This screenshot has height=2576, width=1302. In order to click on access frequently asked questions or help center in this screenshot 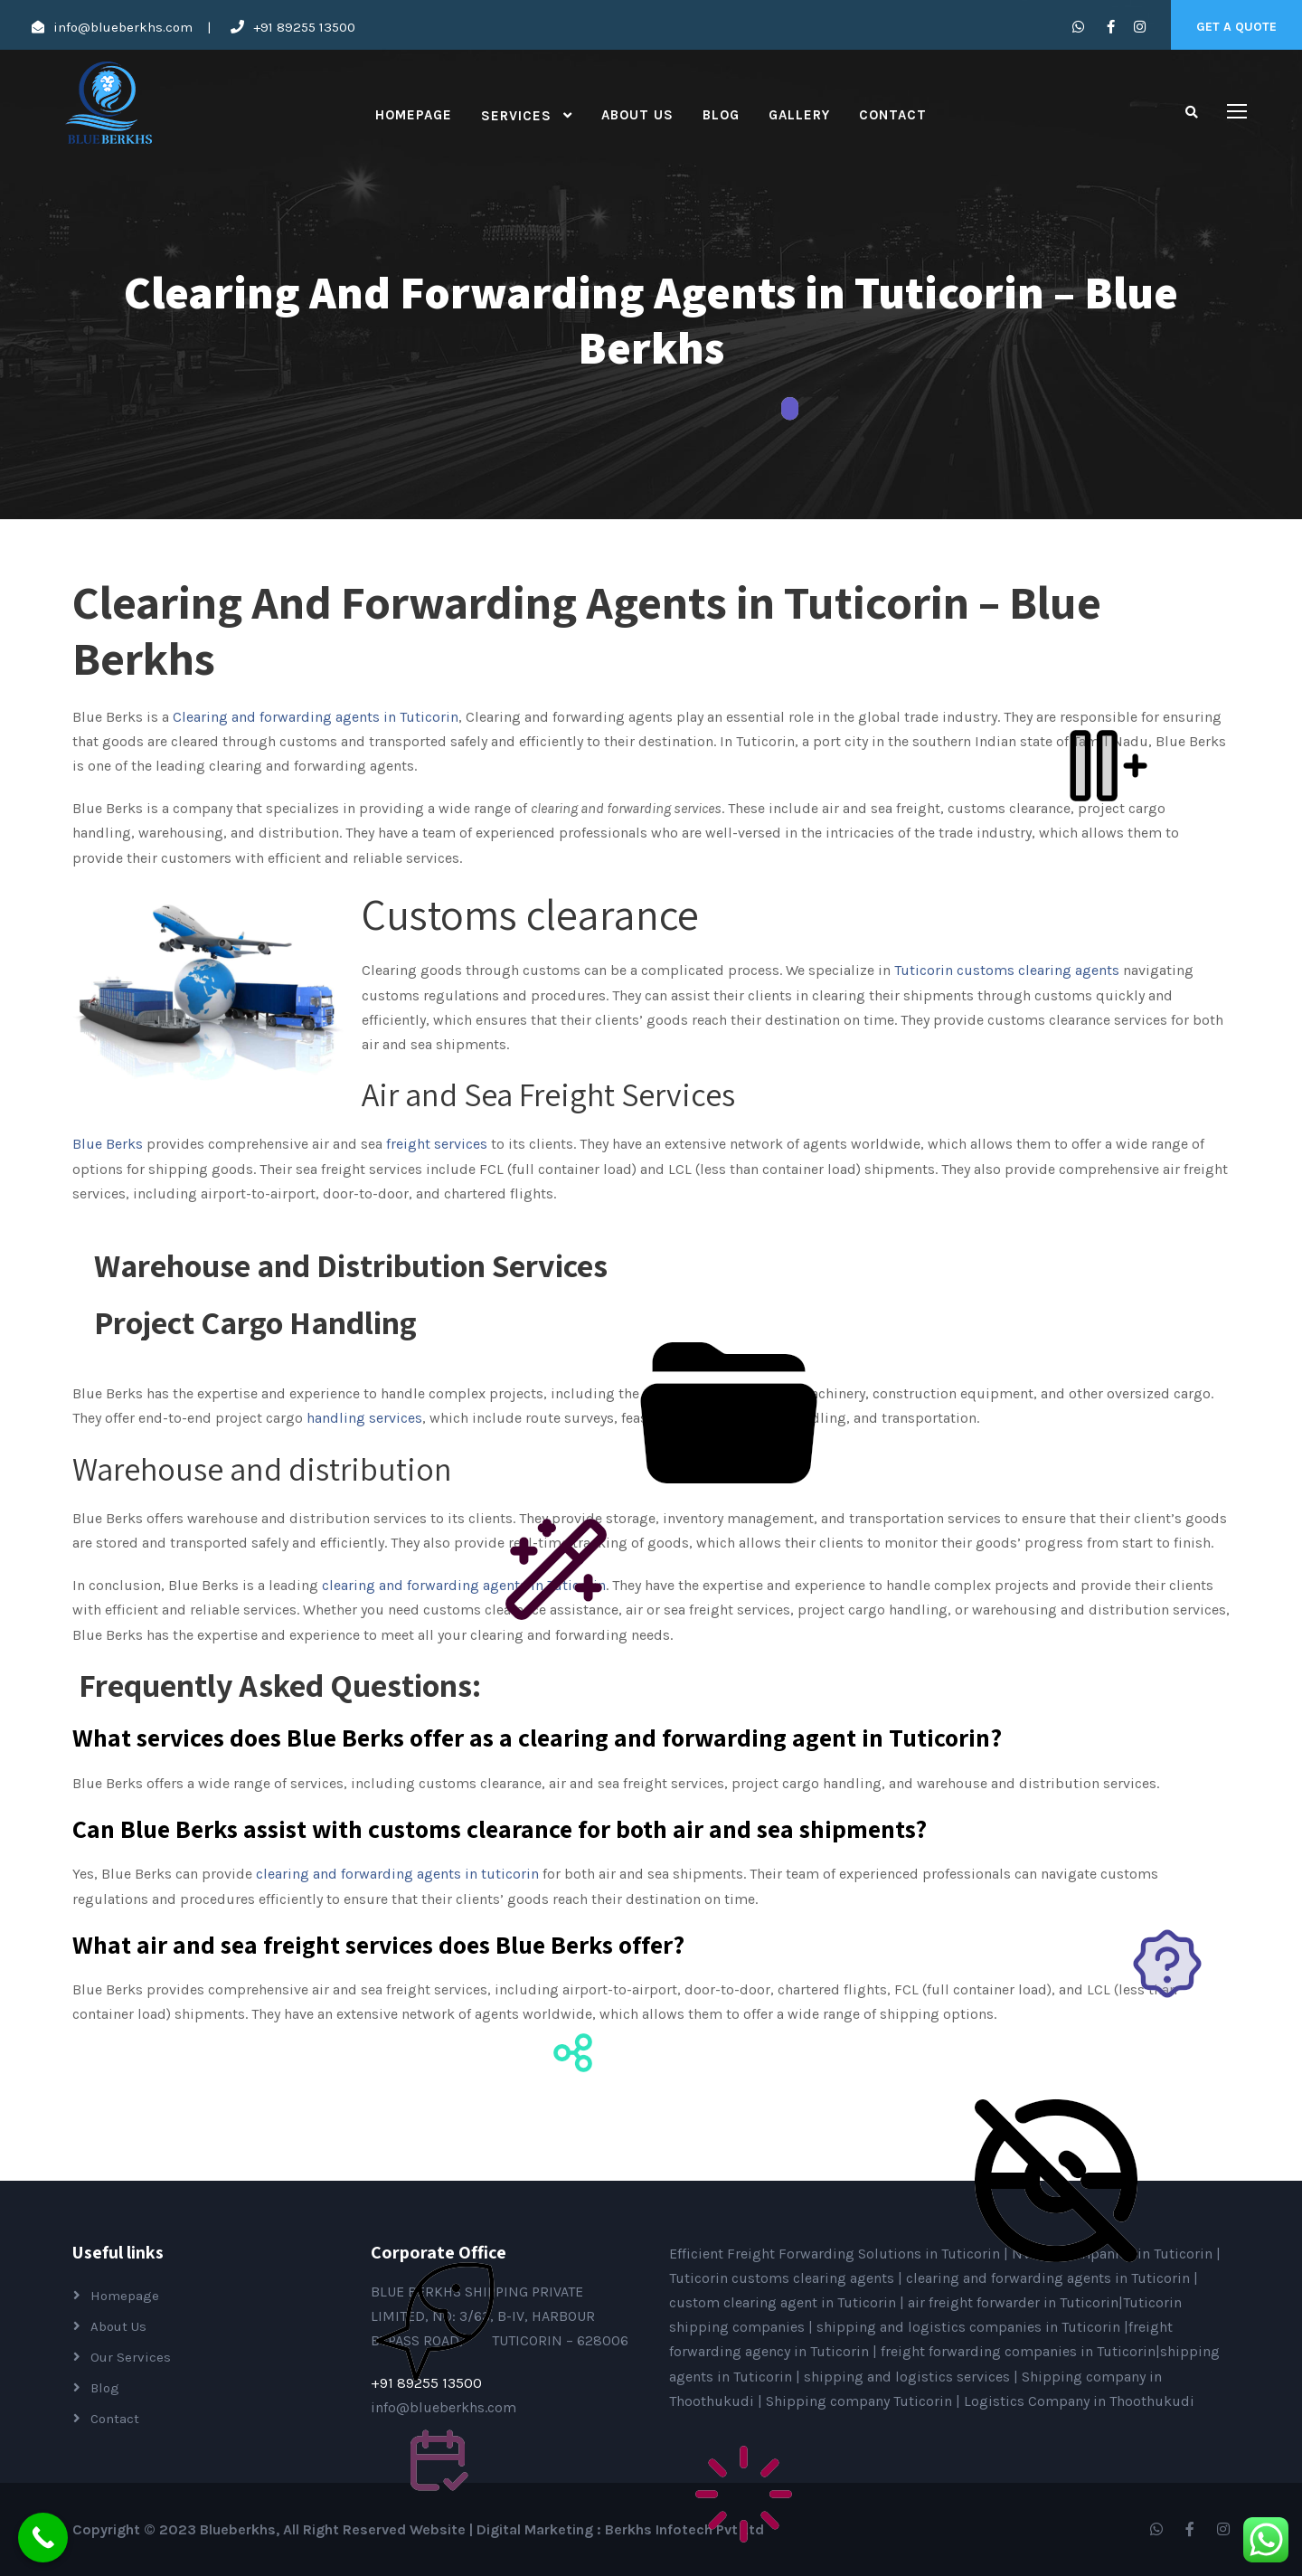, I will do `click(1167, 1964)`.